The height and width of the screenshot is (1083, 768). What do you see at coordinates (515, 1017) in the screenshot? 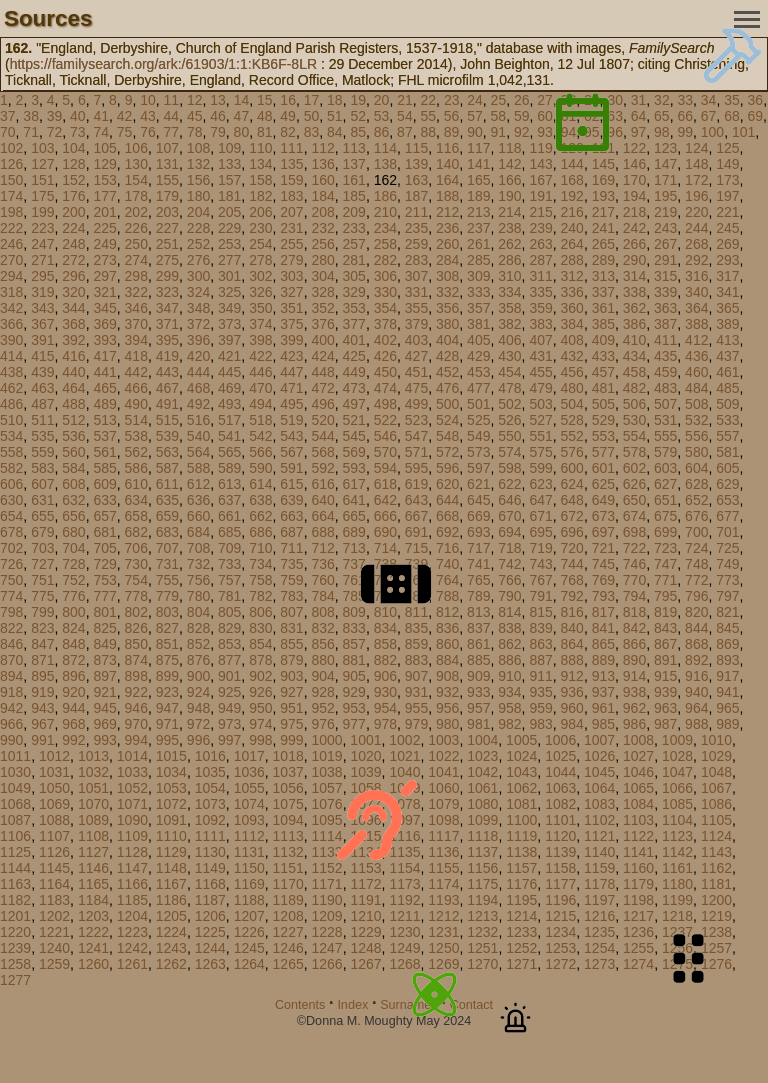
I see `trigger an emergency alert` at bounding box center [515, 1017].